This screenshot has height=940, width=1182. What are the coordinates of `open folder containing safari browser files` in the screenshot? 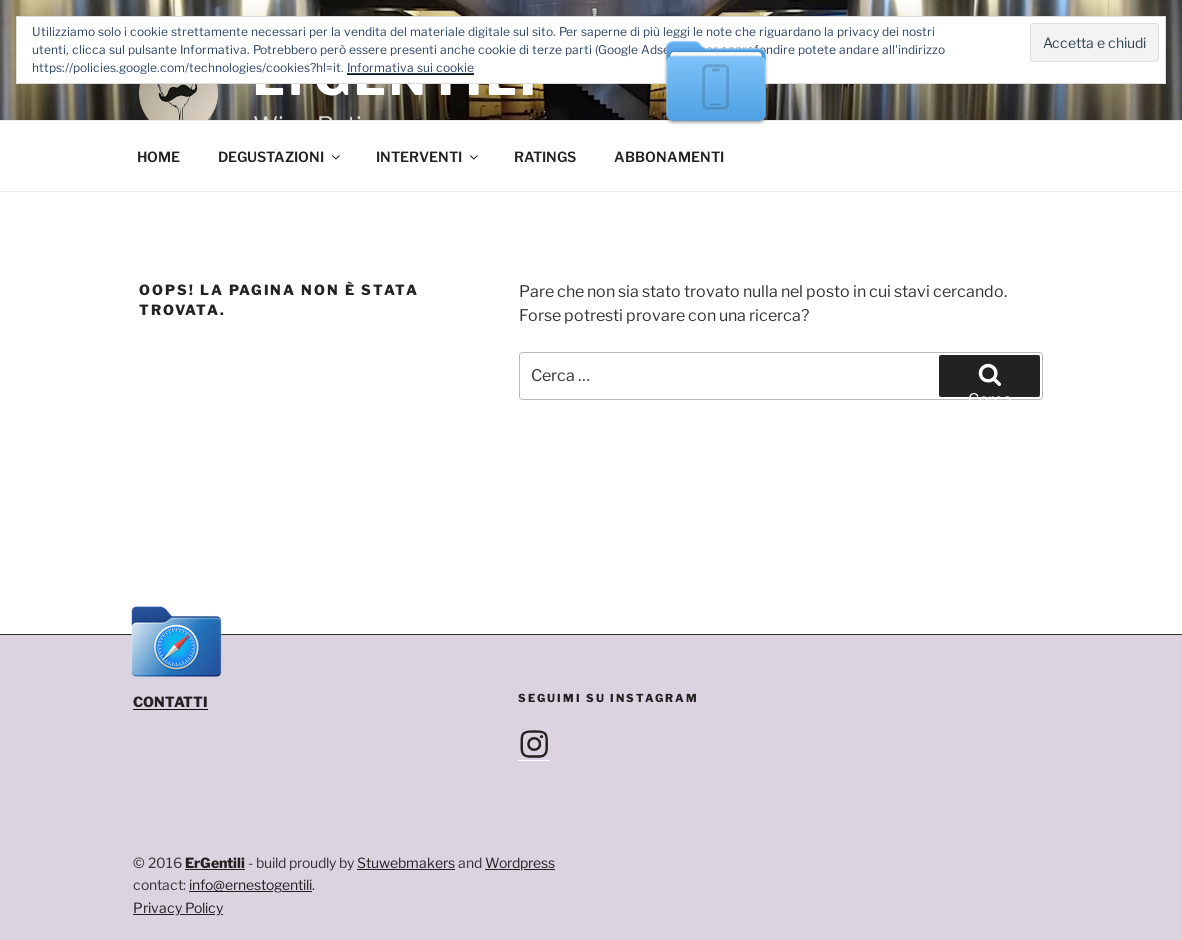 It's located at (176, 644).